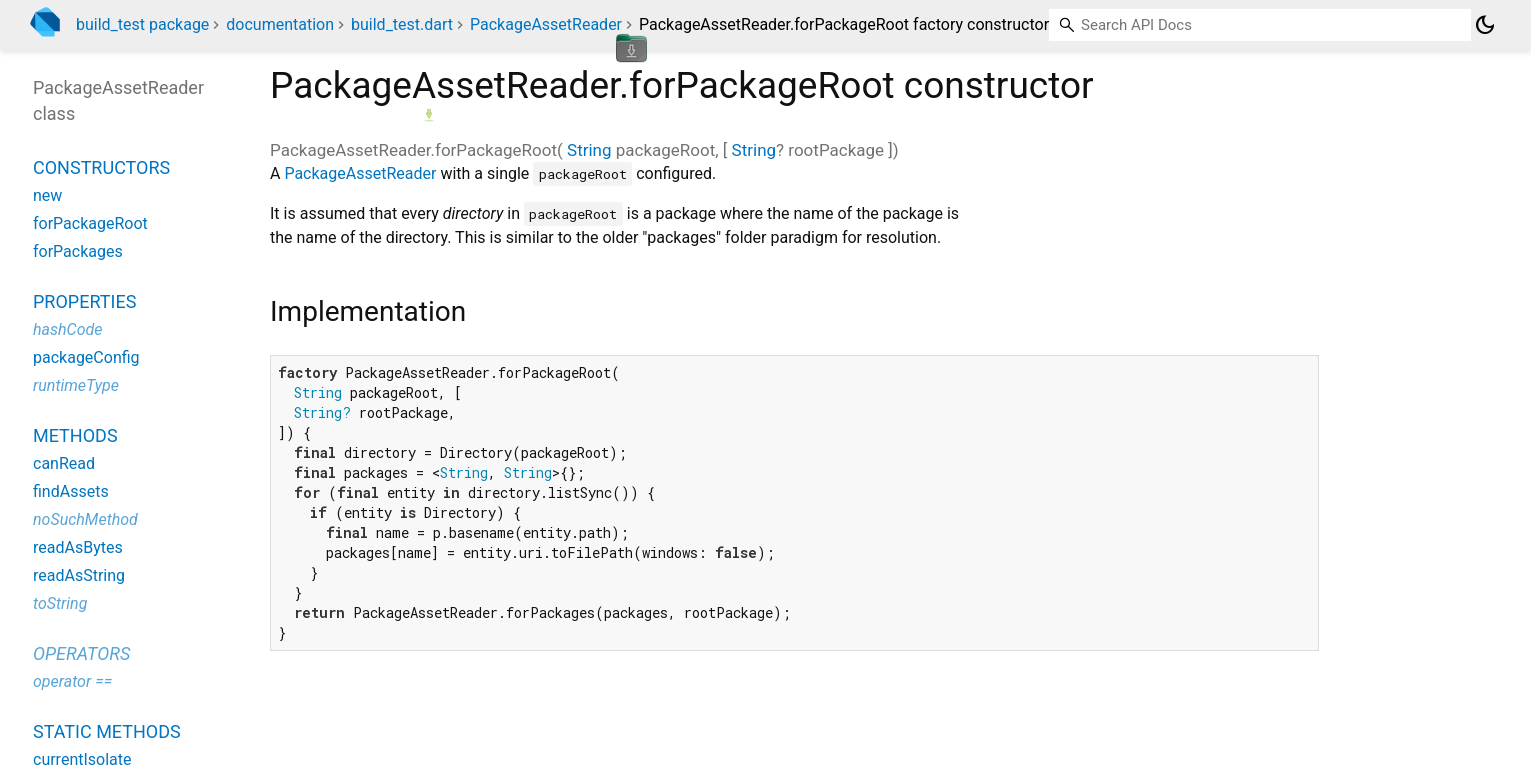  I want to click on save the current file or document, so click(429, 114).